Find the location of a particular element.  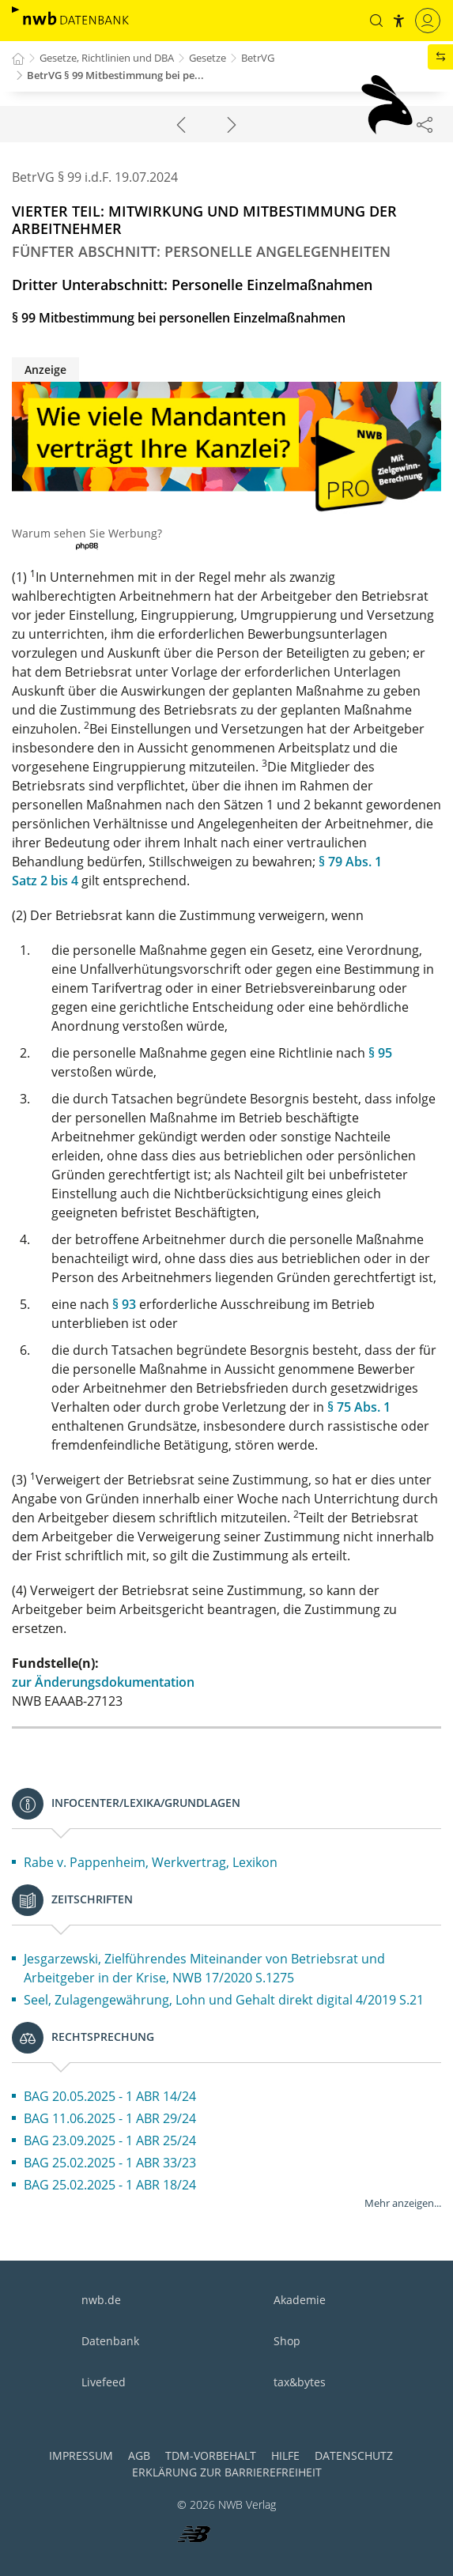

visit phpBB forum software website is located at coordinates (87, 546).